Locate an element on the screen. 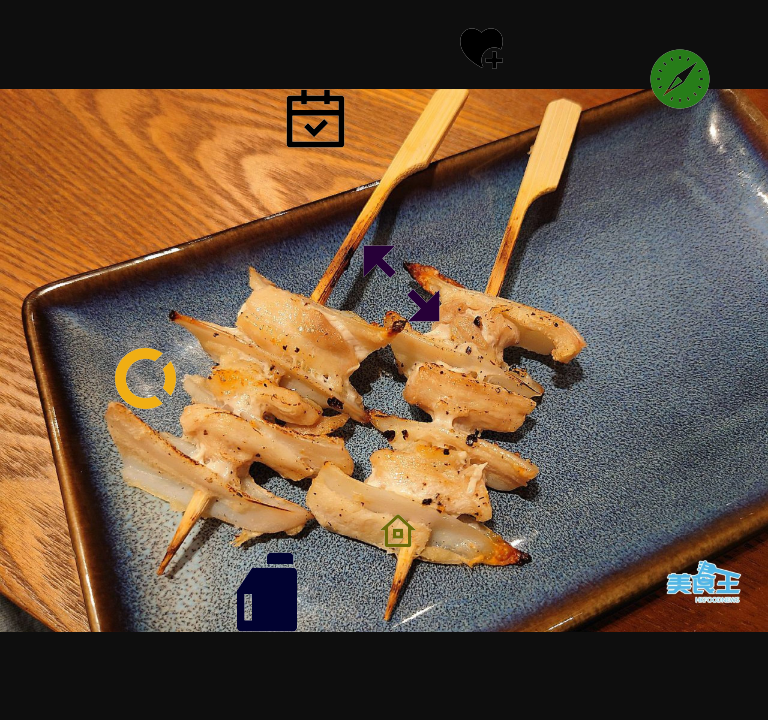 The image size is (768, 720). expand content to fullscreen is located at coordinates (401, 283).